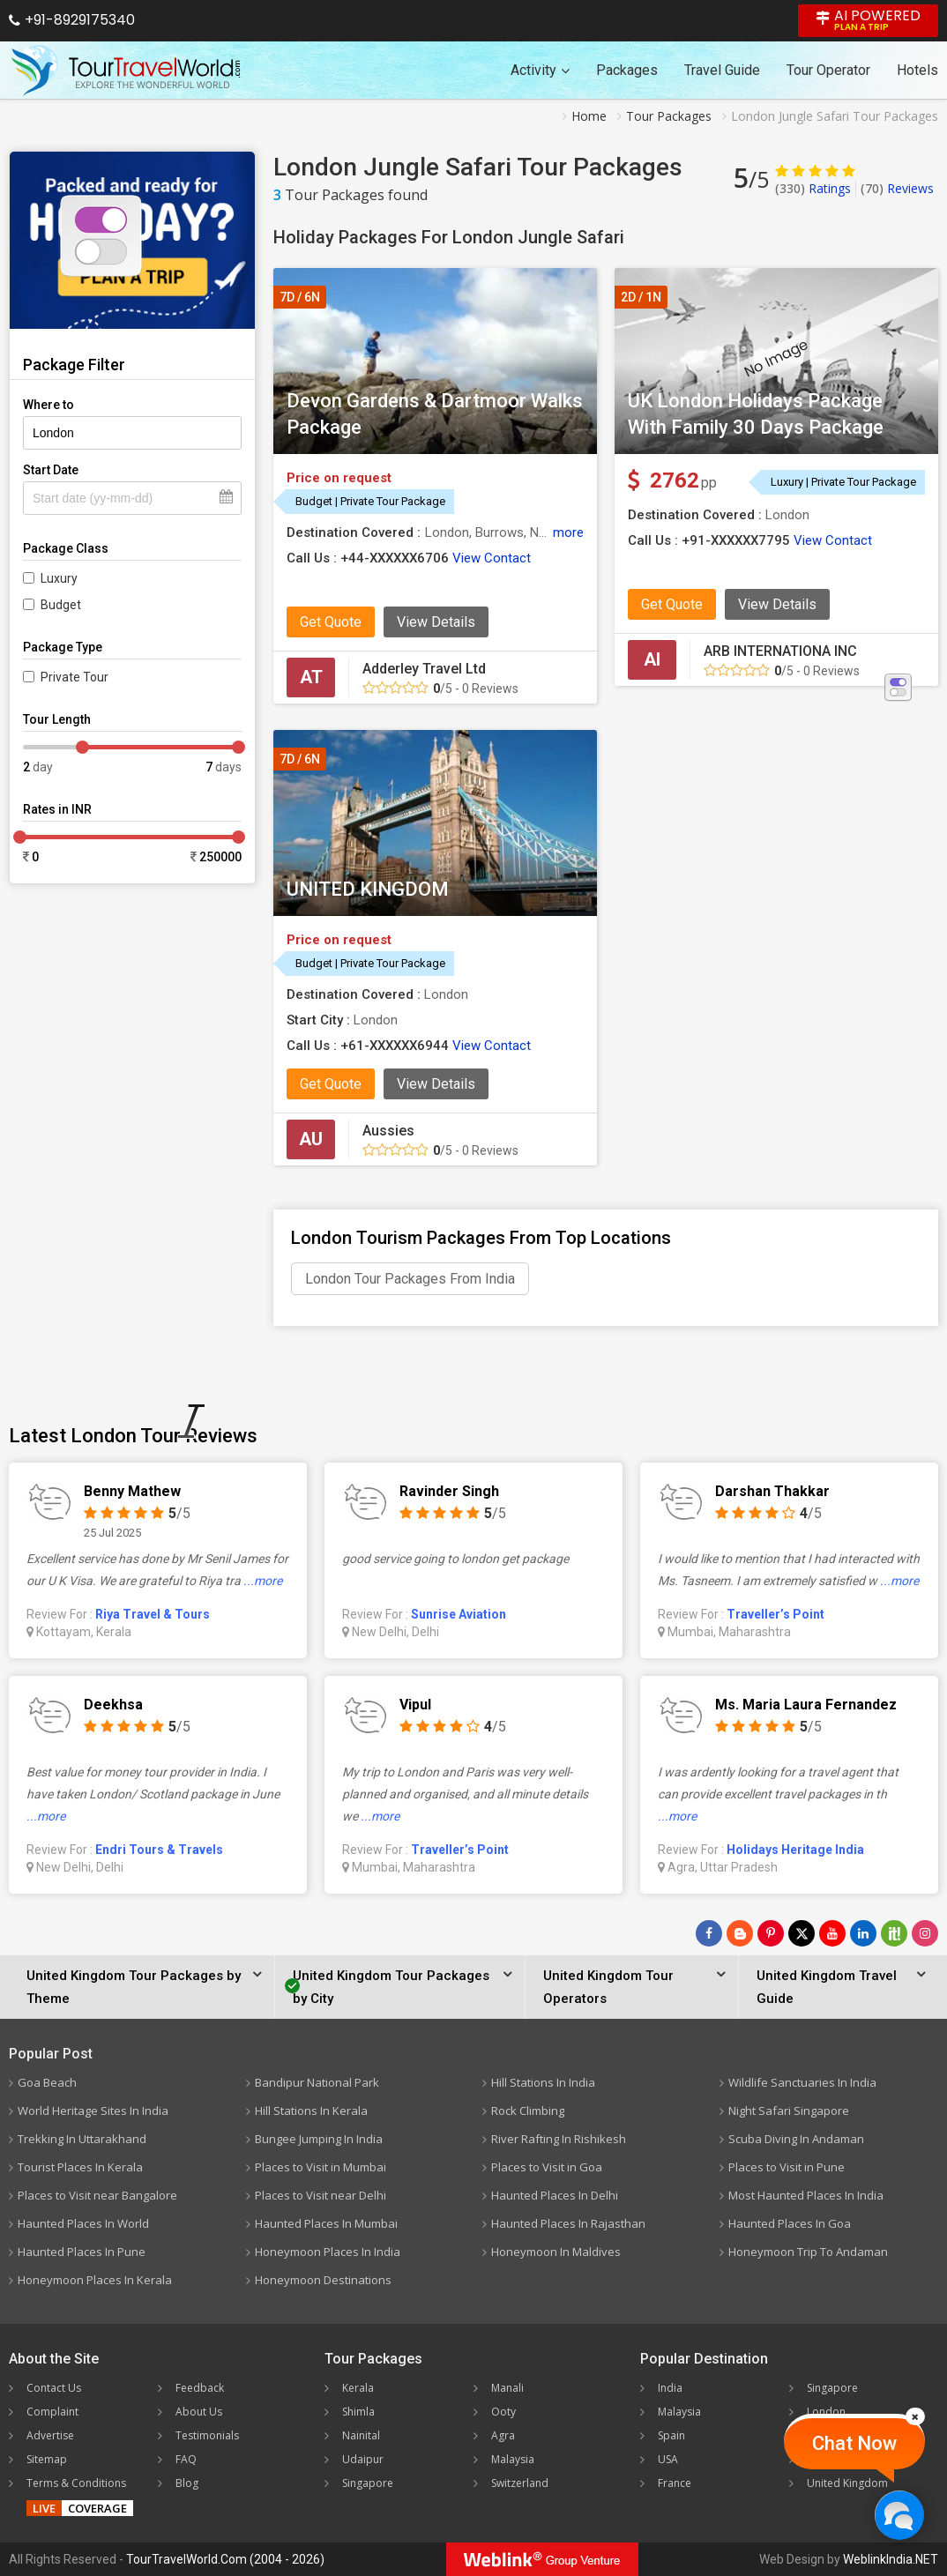 The image size is (947, 2576). I want to click on apply italic formatting to selected text, so click(191, 1421).